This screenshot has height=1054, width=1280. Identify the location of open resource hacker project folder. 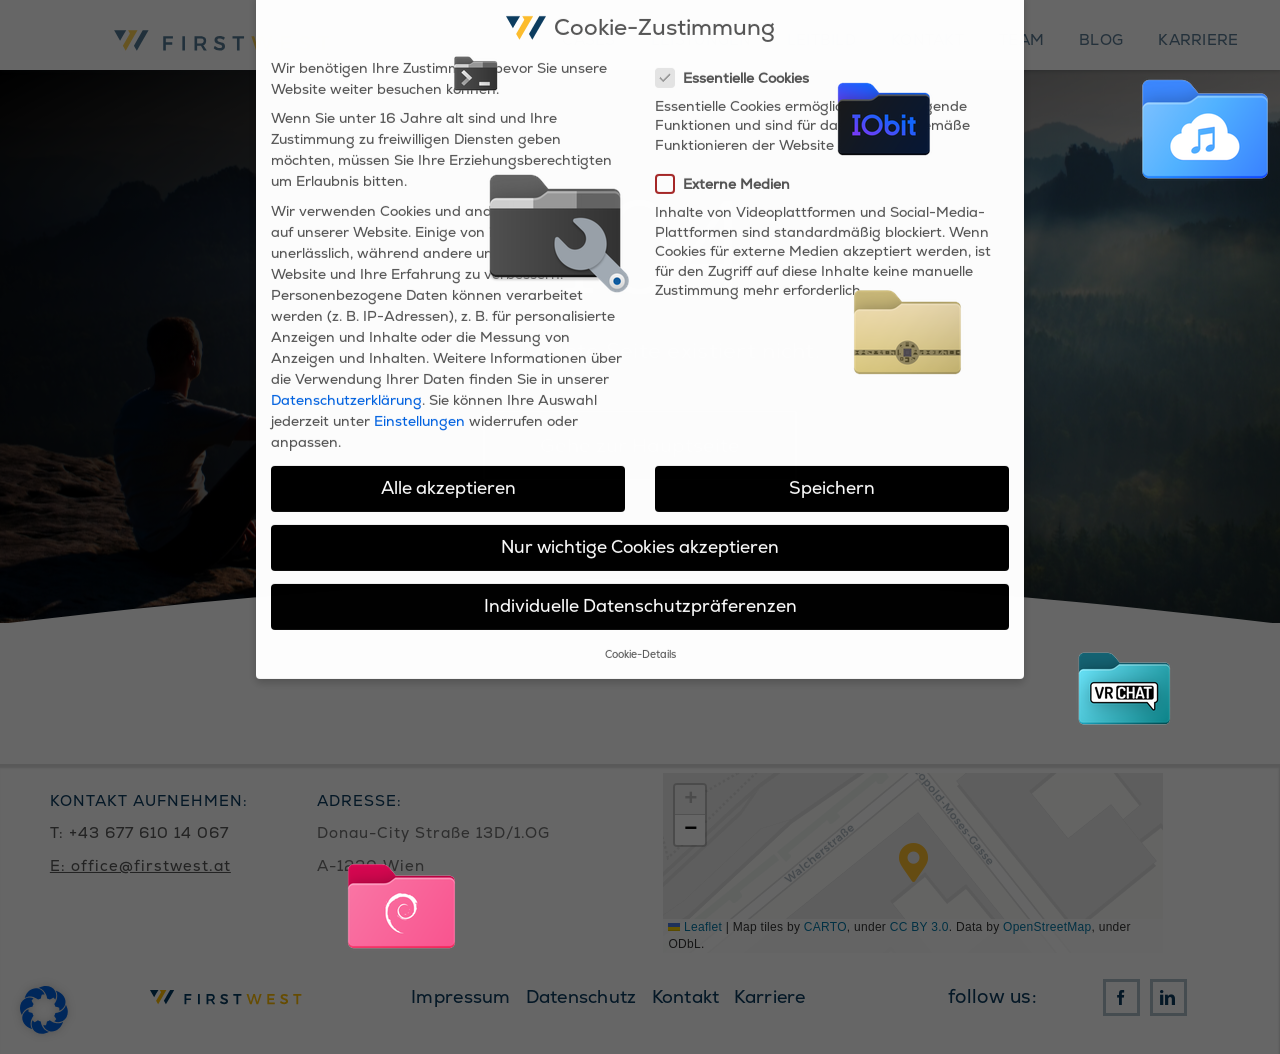
(554, 229).